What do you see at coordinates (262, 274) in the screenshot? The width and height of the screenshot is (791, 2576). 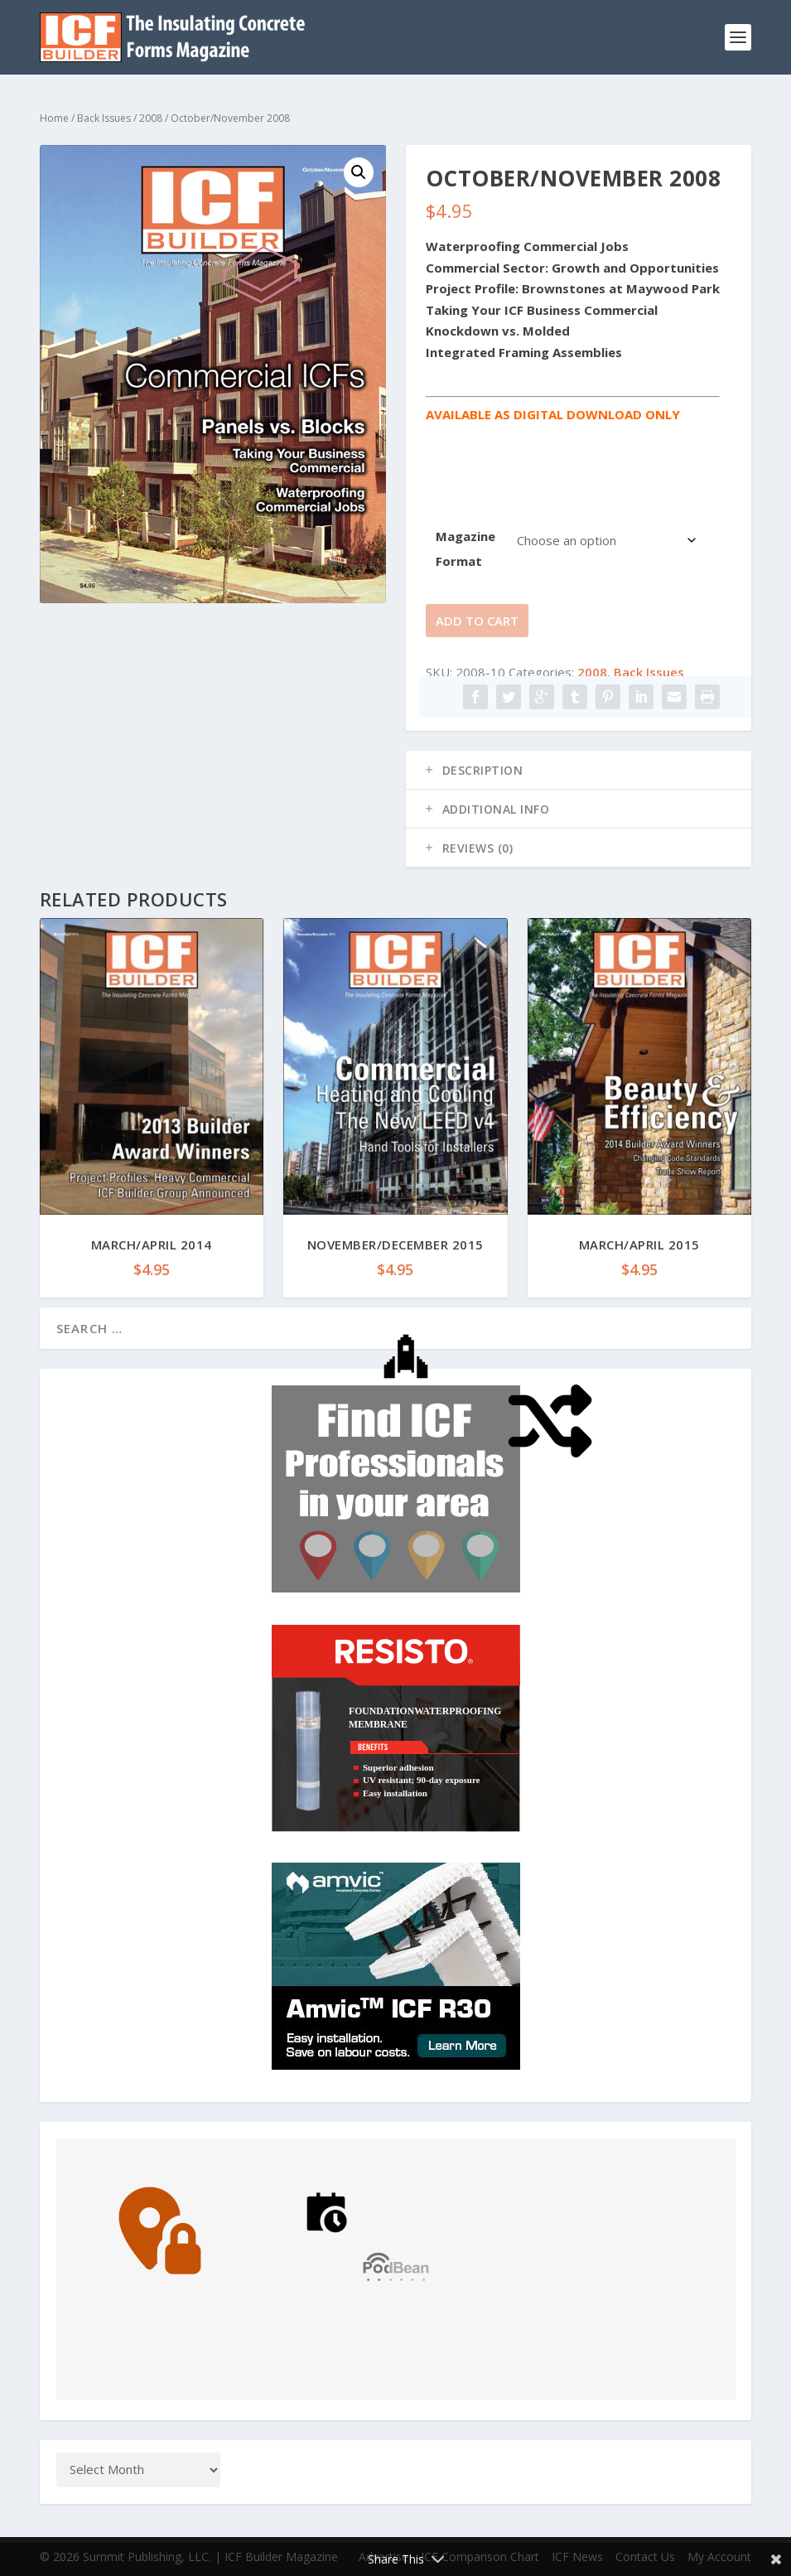 I see `LBRY decentralized content platform logo` at bounding box center [262, 274].